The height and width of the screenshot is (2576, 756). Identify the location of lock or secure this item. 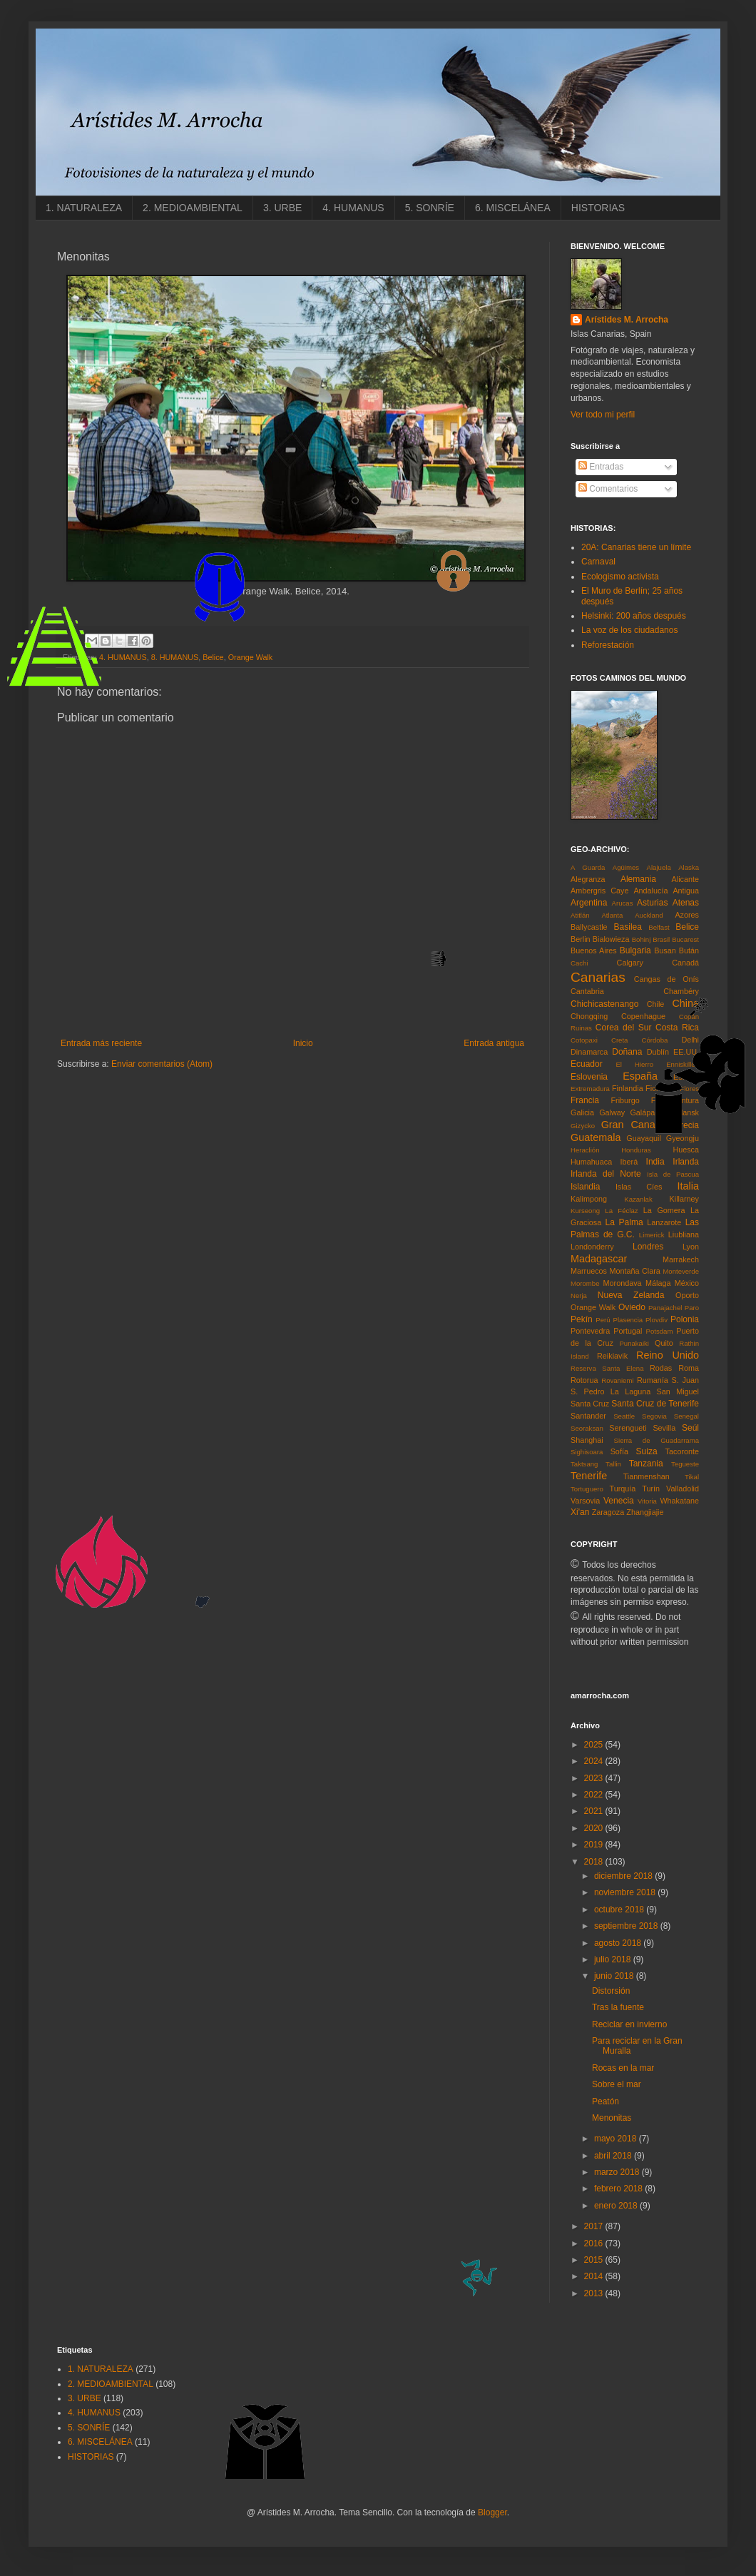
(454, 571).